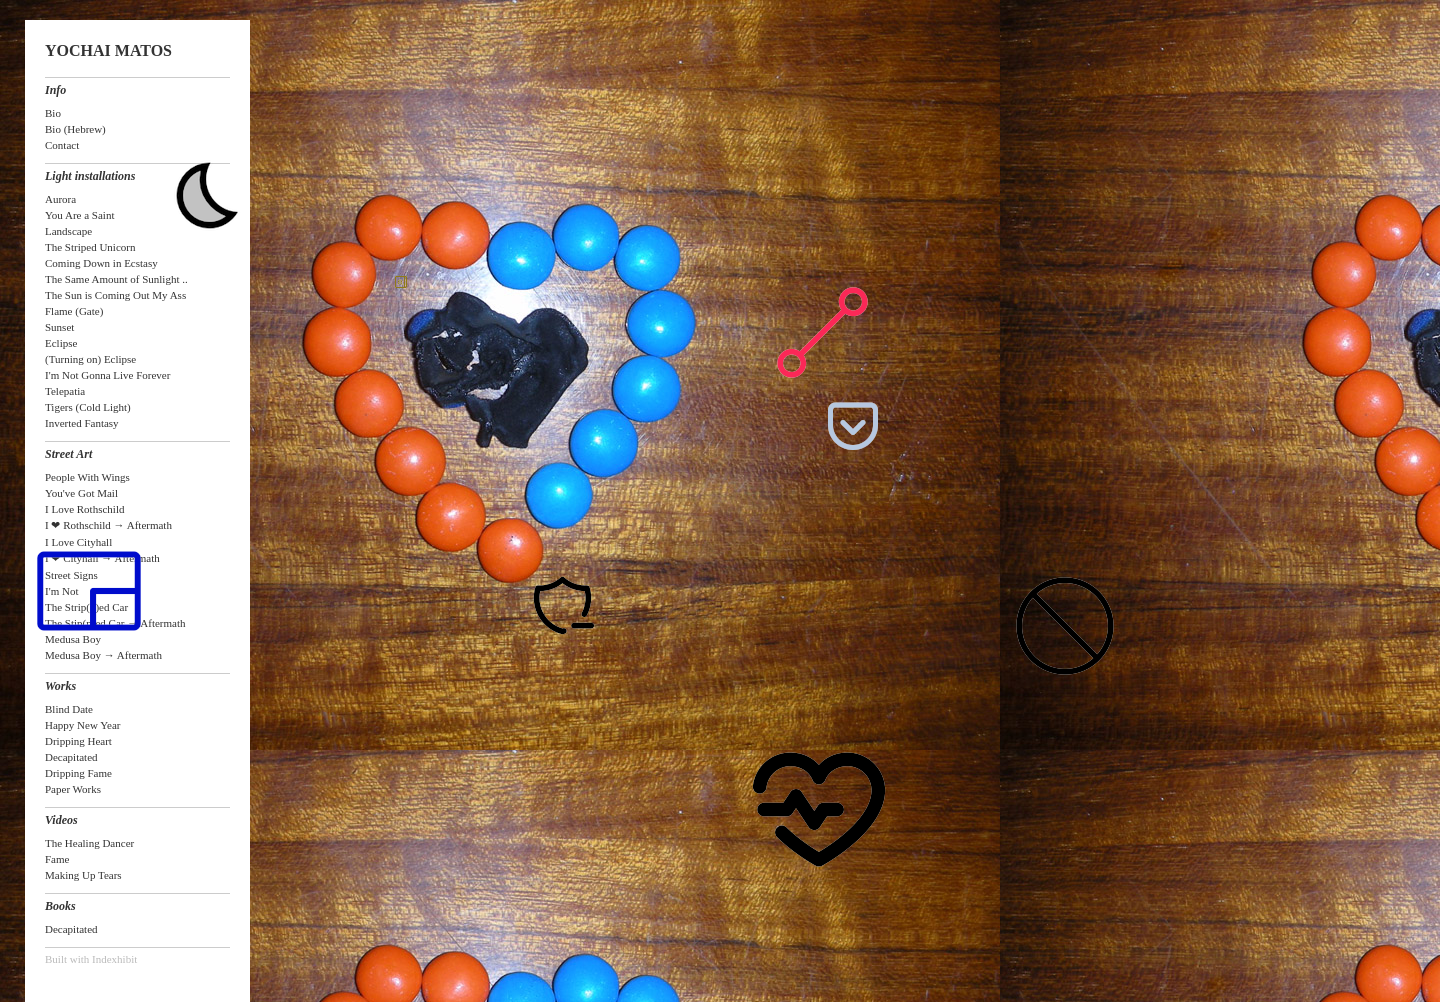 Image resolution: width=1440 pixels, height=1002 pixels. Describe the element at coordinates (89, 591) in the screenshot. I see `enable picture-in-picture mode` at that location.